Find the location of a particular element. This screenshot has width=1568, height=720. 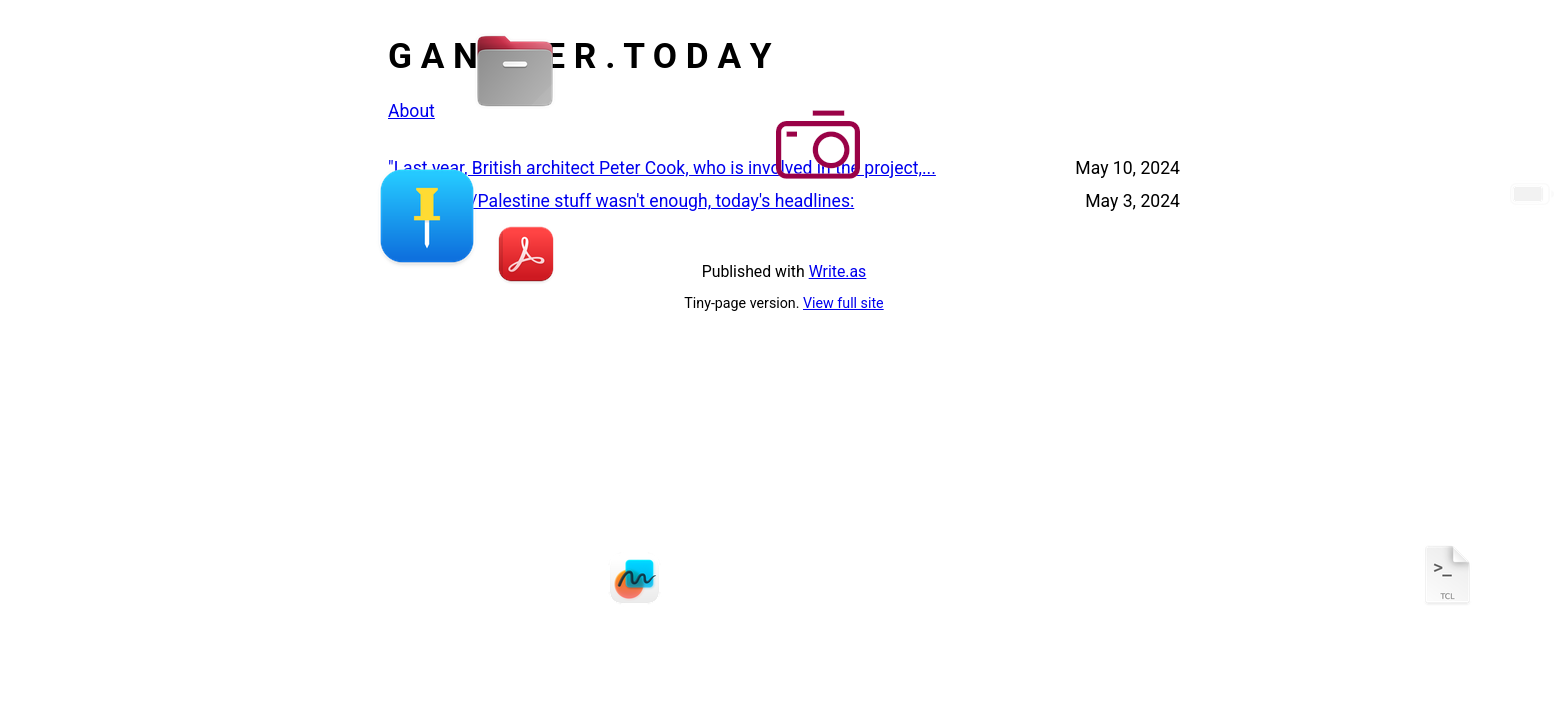

open freeform app for brainstorming and sketching is located at coordinates (634, 578).